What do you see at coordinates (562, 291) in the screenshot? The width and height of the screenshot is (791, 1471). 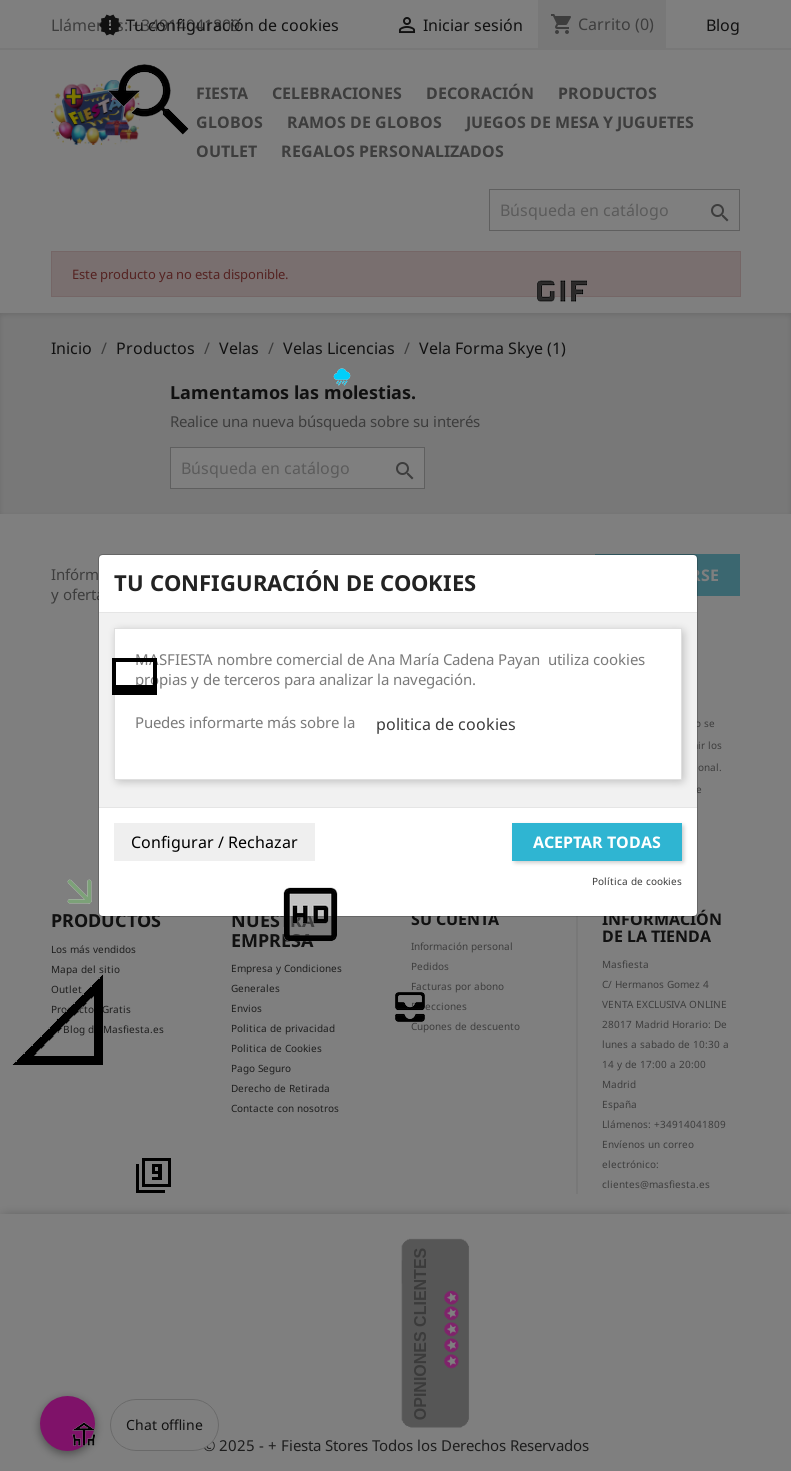 I see `insert a gif into your message` at bounding box center [562, 291].